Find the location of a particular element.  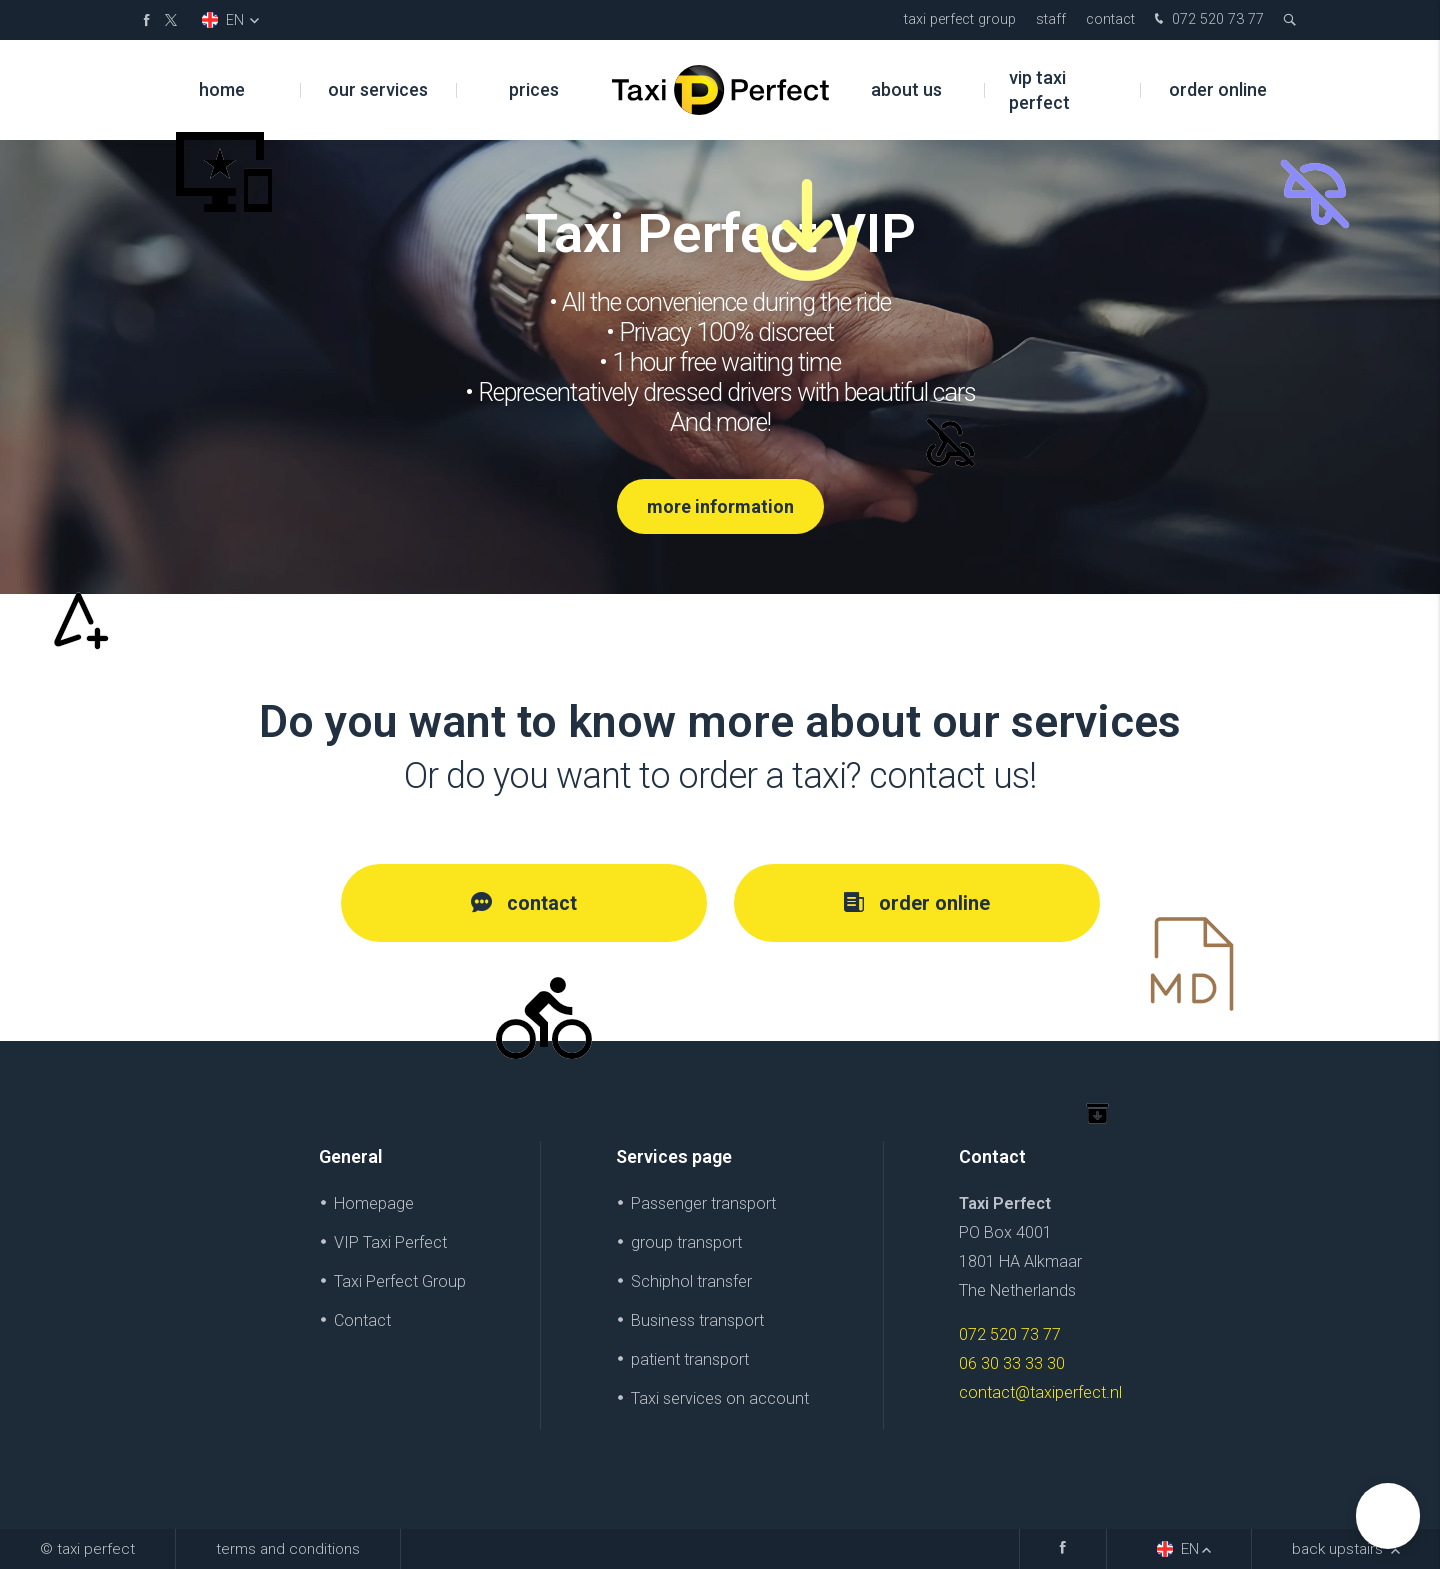

weather protection disabled is located at coordinates (1315, 194).